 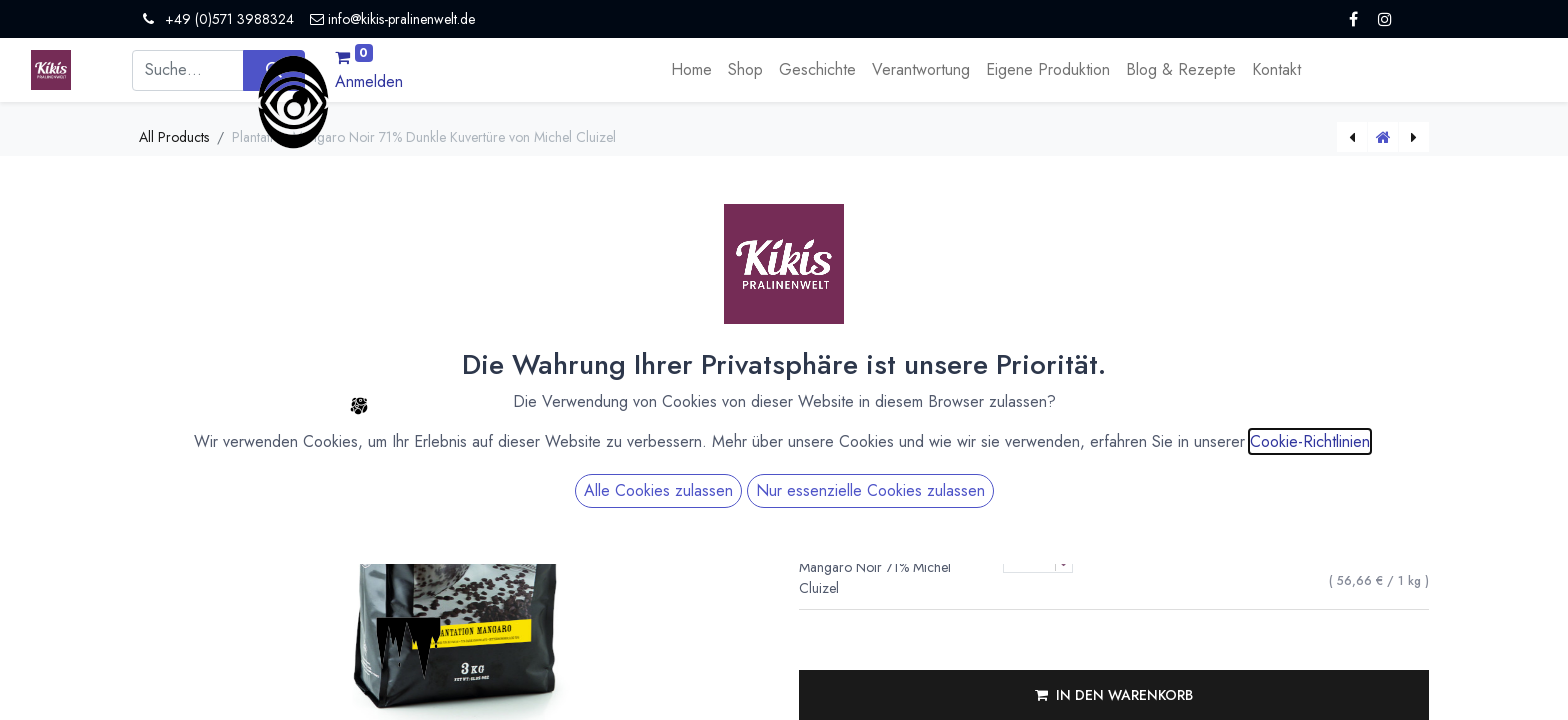 I want to click on indicates a cave or underground environment in a game, so click(x=408, y=649).